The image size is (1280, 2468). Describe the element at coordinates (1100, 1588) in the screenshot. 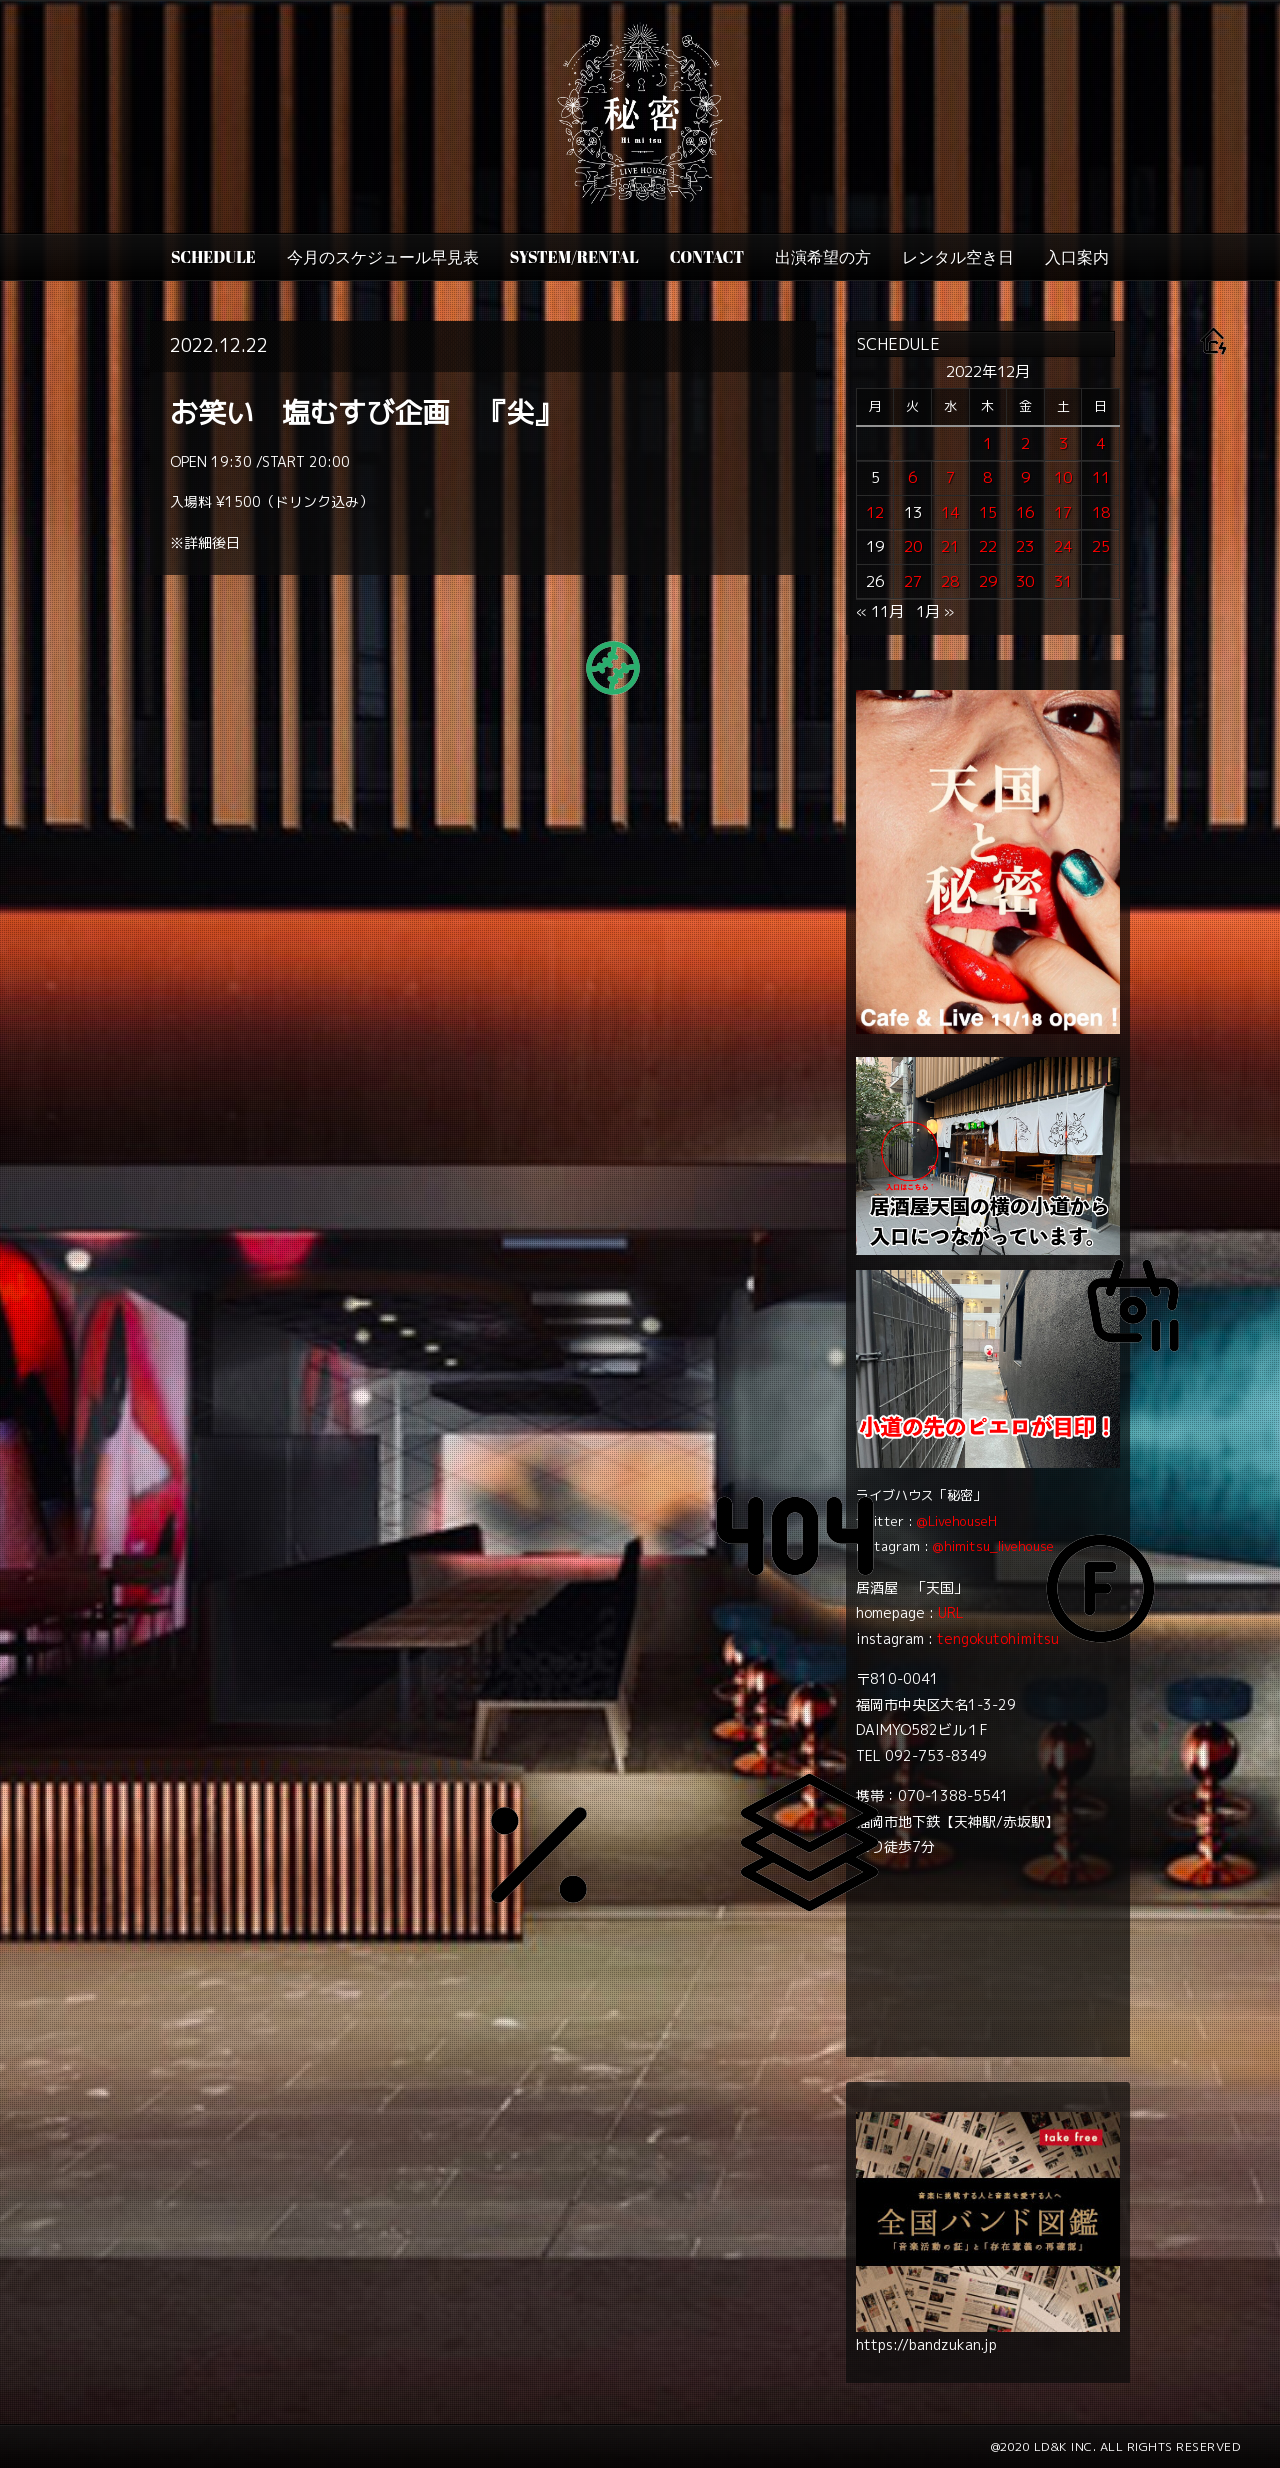

I see `facebook shortcut or social sharing` at that location.